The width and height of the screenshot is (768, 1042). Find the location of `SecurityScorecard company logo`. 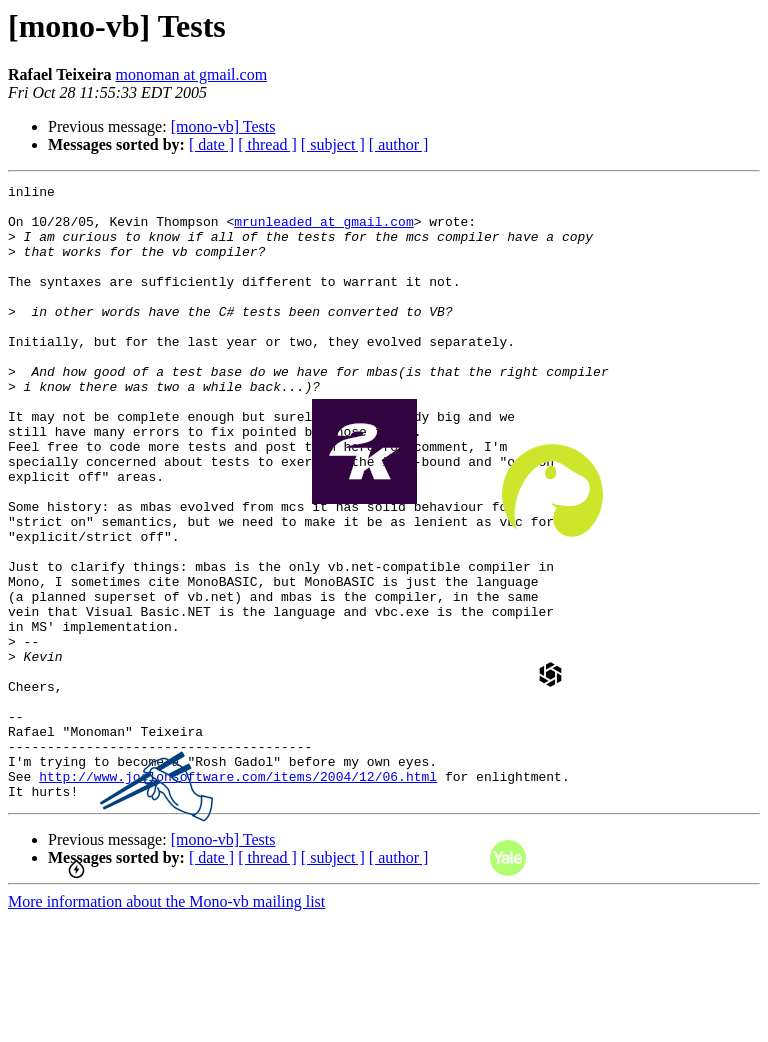

SecurityScorecard company logo is located at coordinates (550, 674).